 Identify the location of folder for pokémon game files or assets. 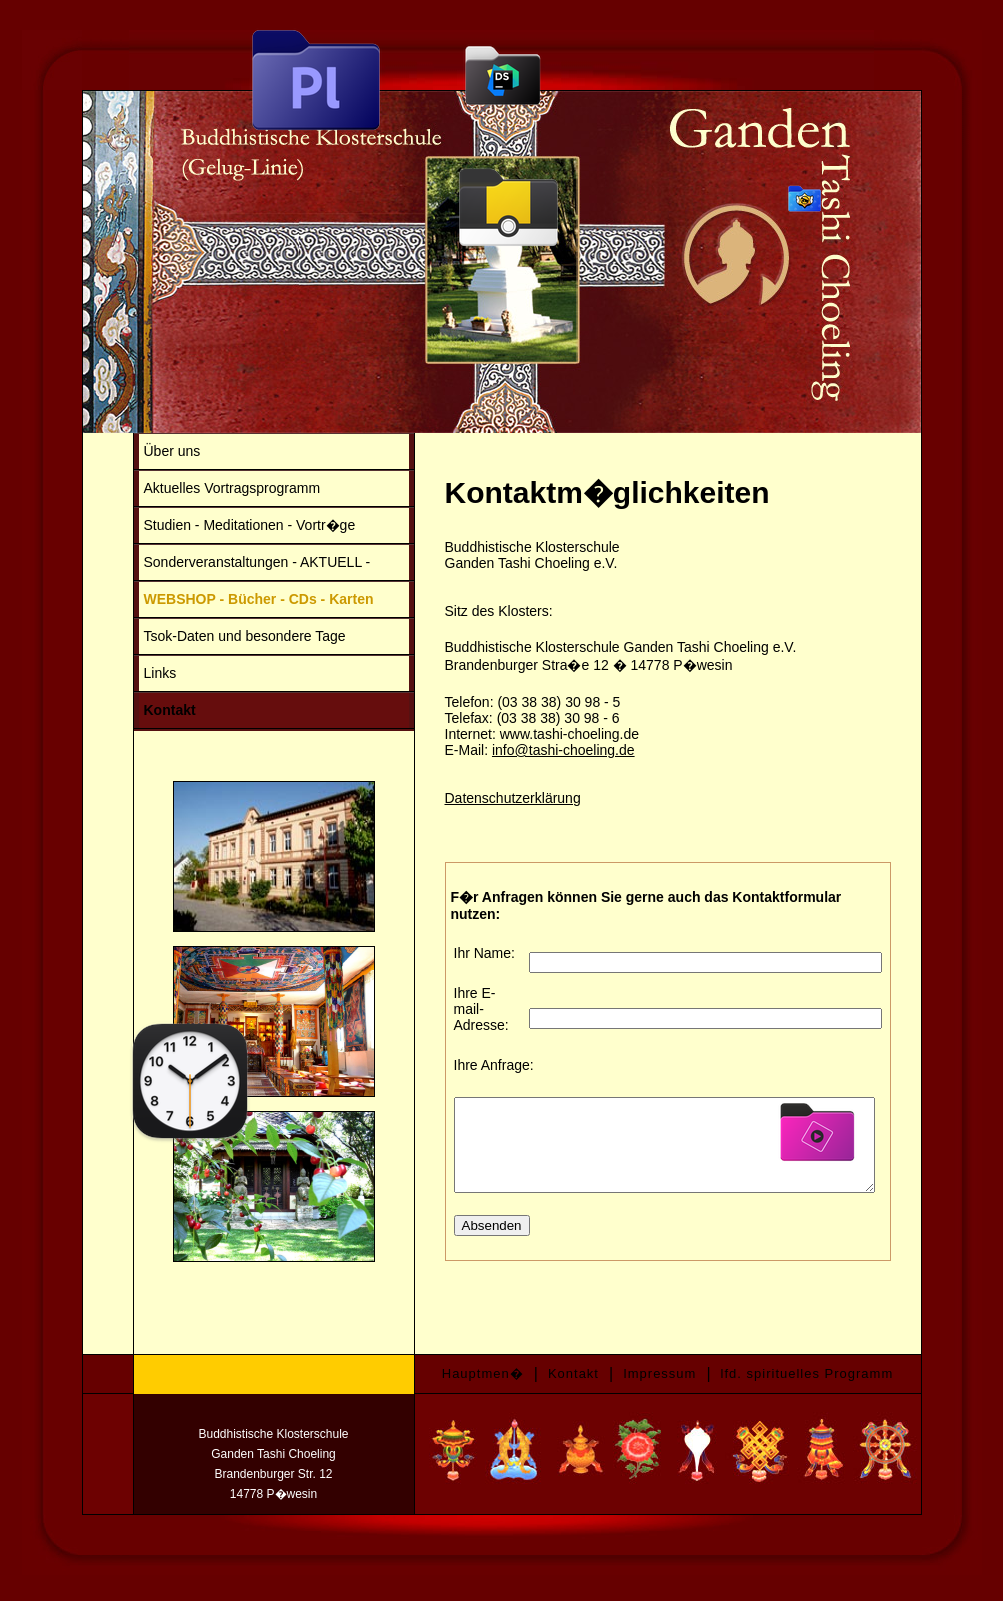
(508, 210).